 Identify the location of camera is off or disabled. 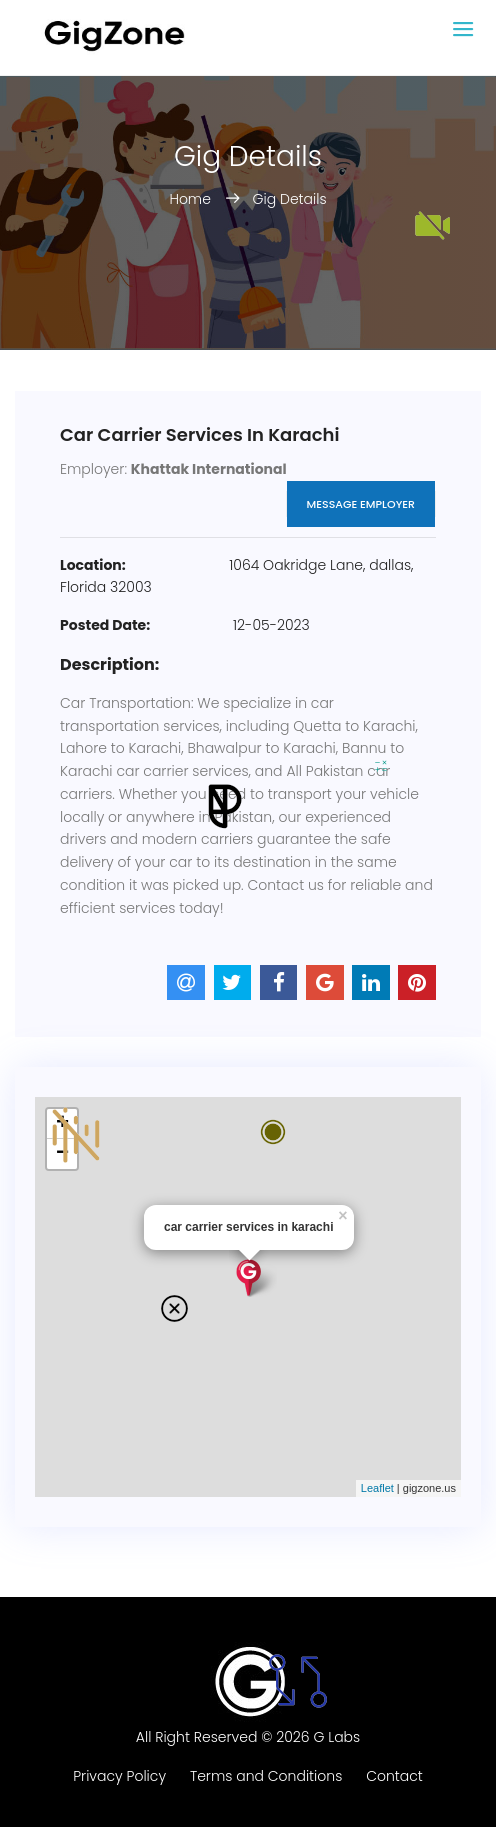
(431, 225).